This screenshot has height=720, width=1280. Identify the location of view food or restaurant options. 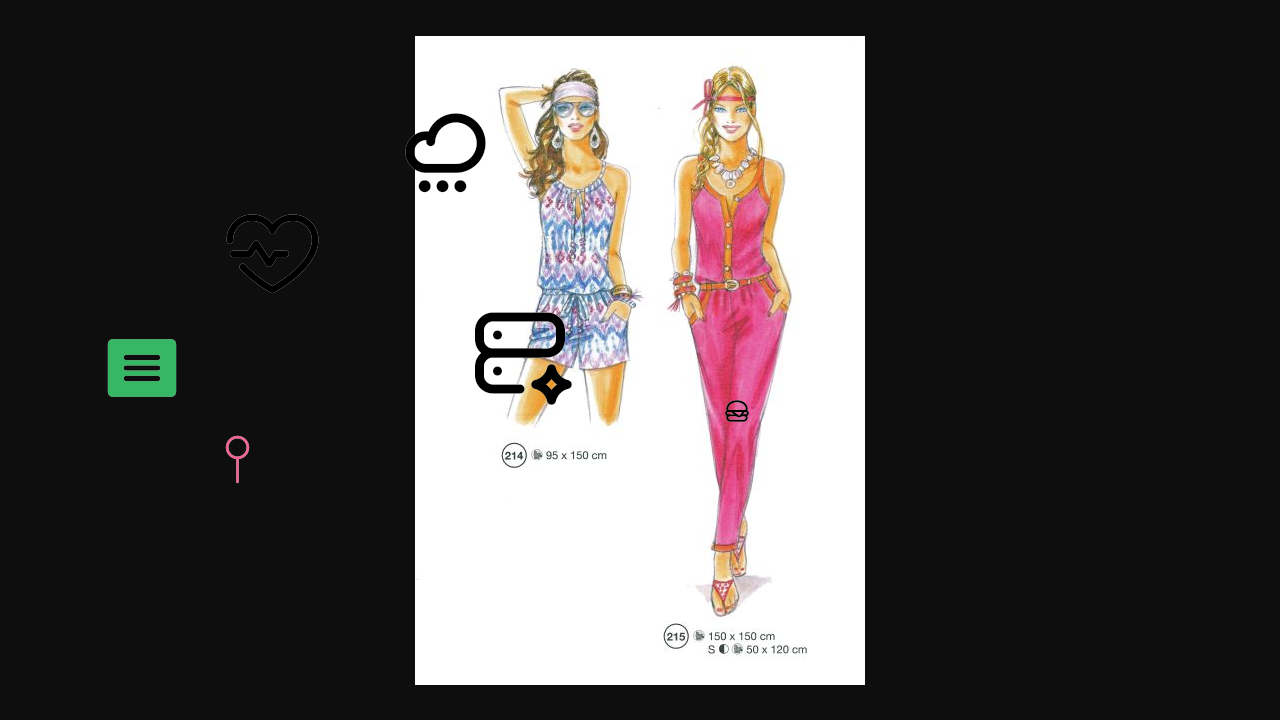
(737, 411).